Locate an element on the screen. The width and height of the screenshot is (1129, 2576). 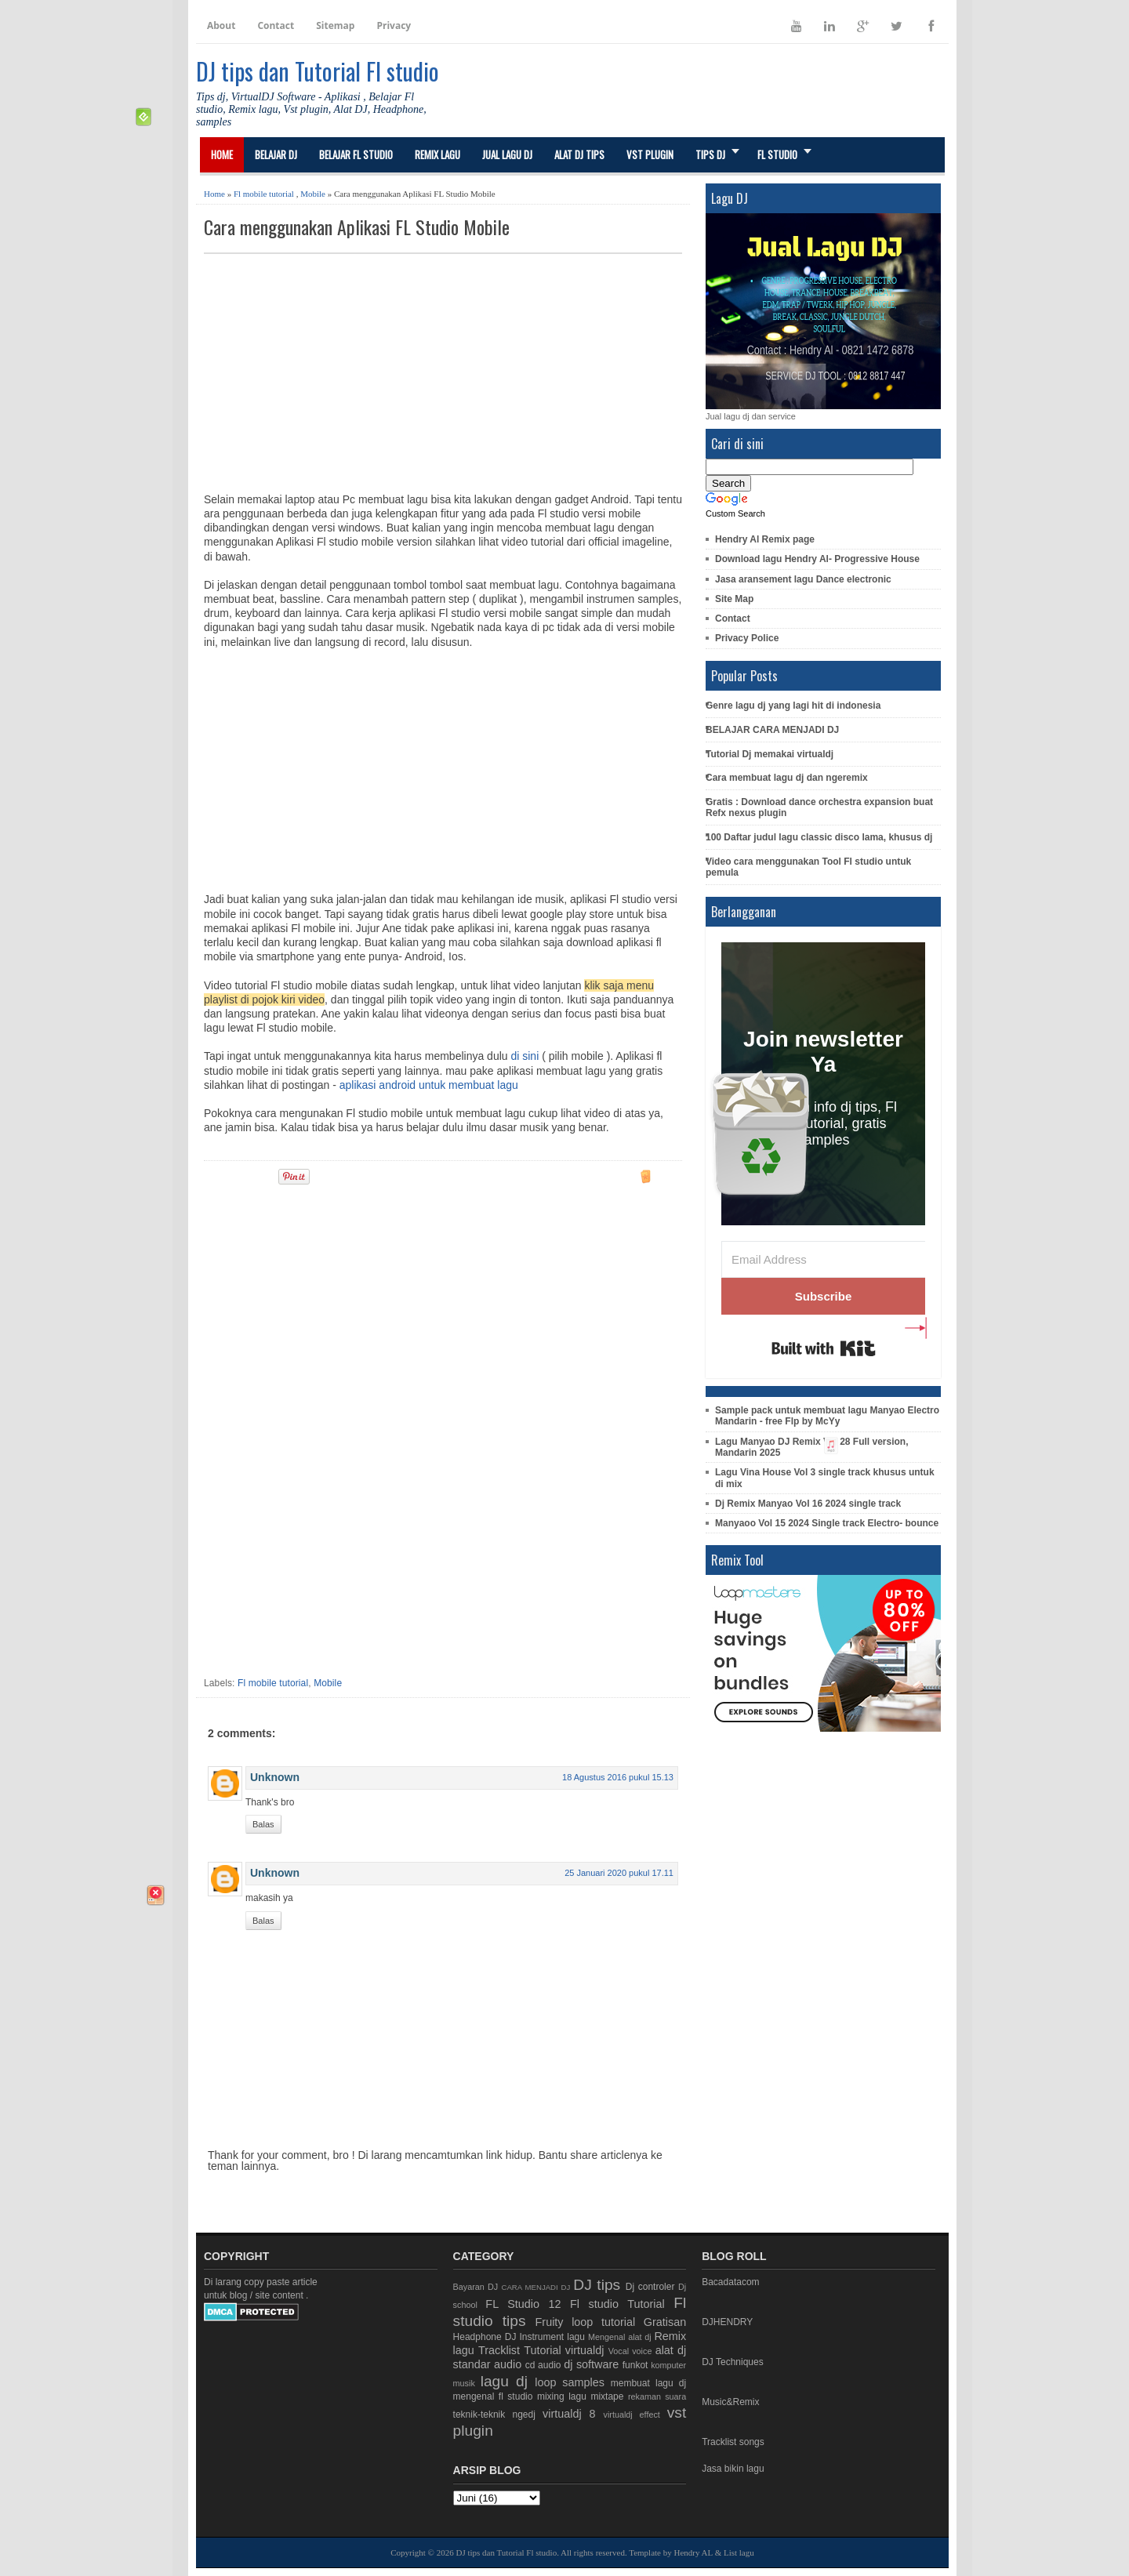
indicates a package is queued for removal is located at coordinates (155, 1895).